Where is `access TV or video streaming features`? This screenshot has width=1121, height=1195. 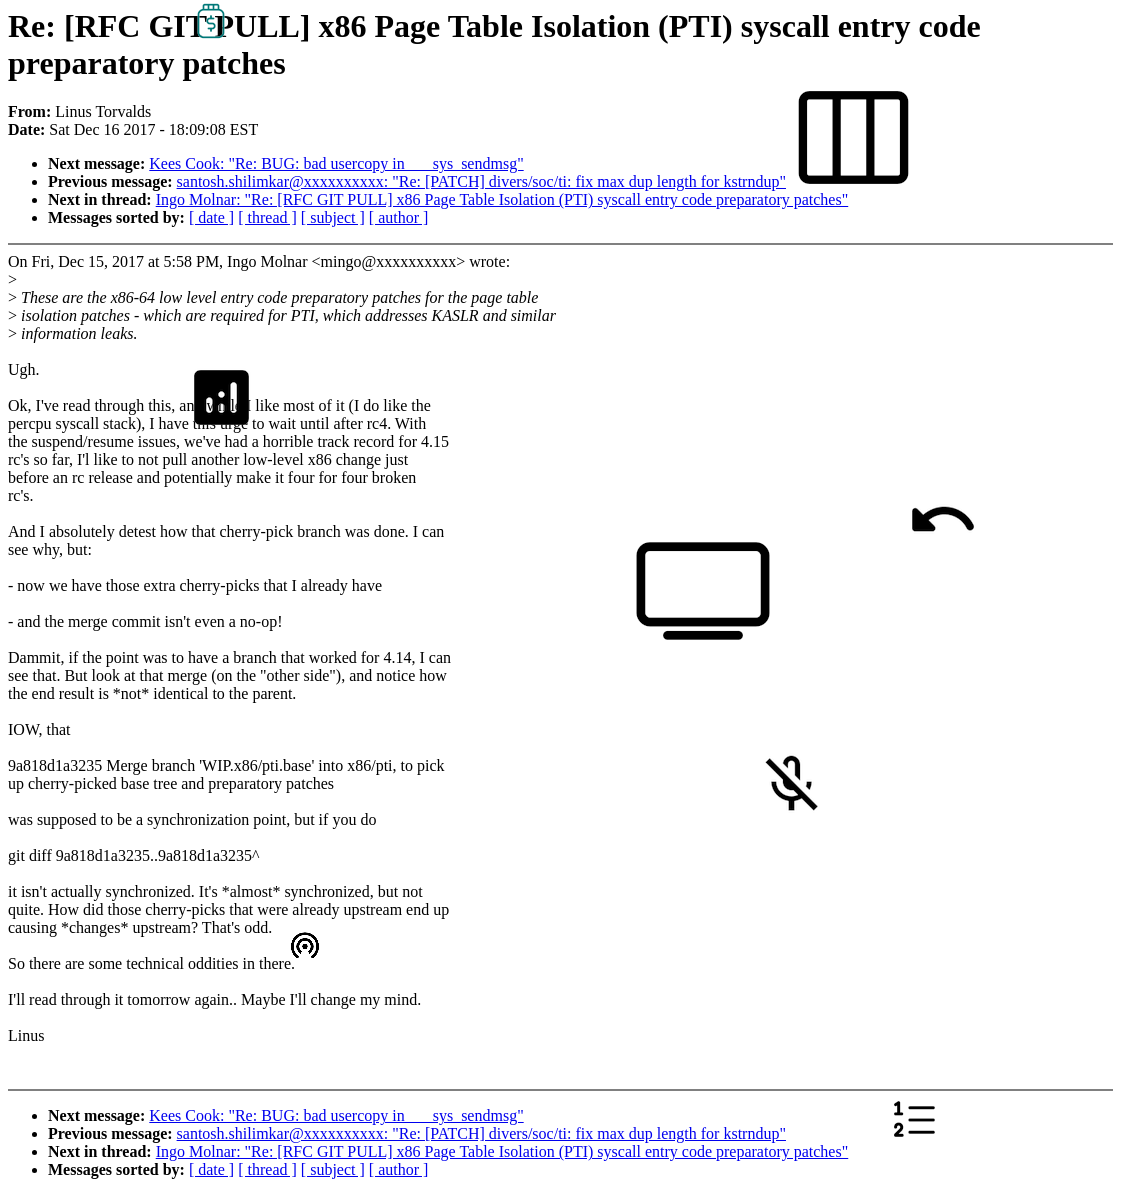 access TV or video streaming features is located at coordinates (703, 591).